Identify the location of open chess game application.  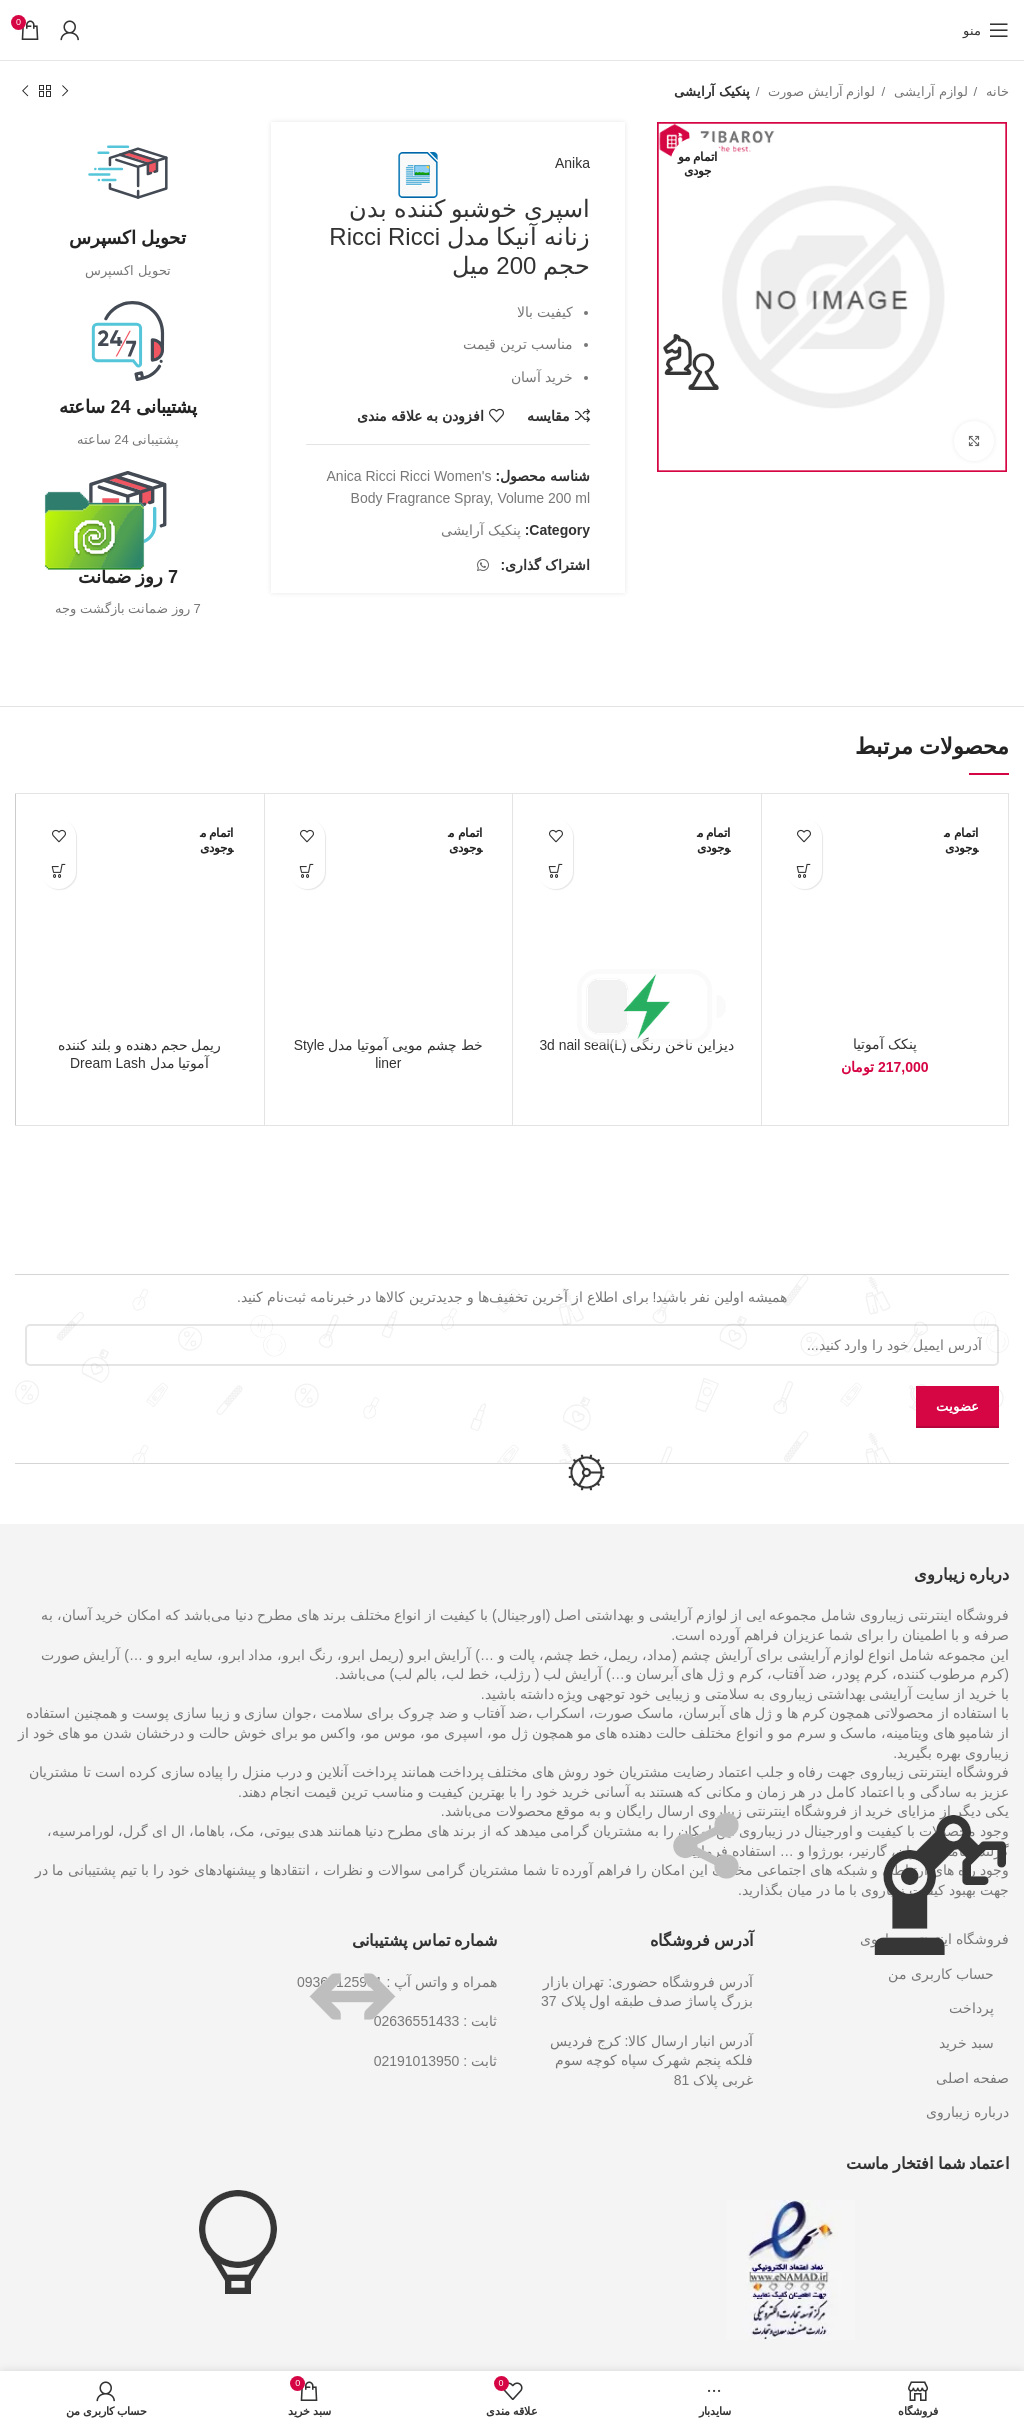
(691, 362).